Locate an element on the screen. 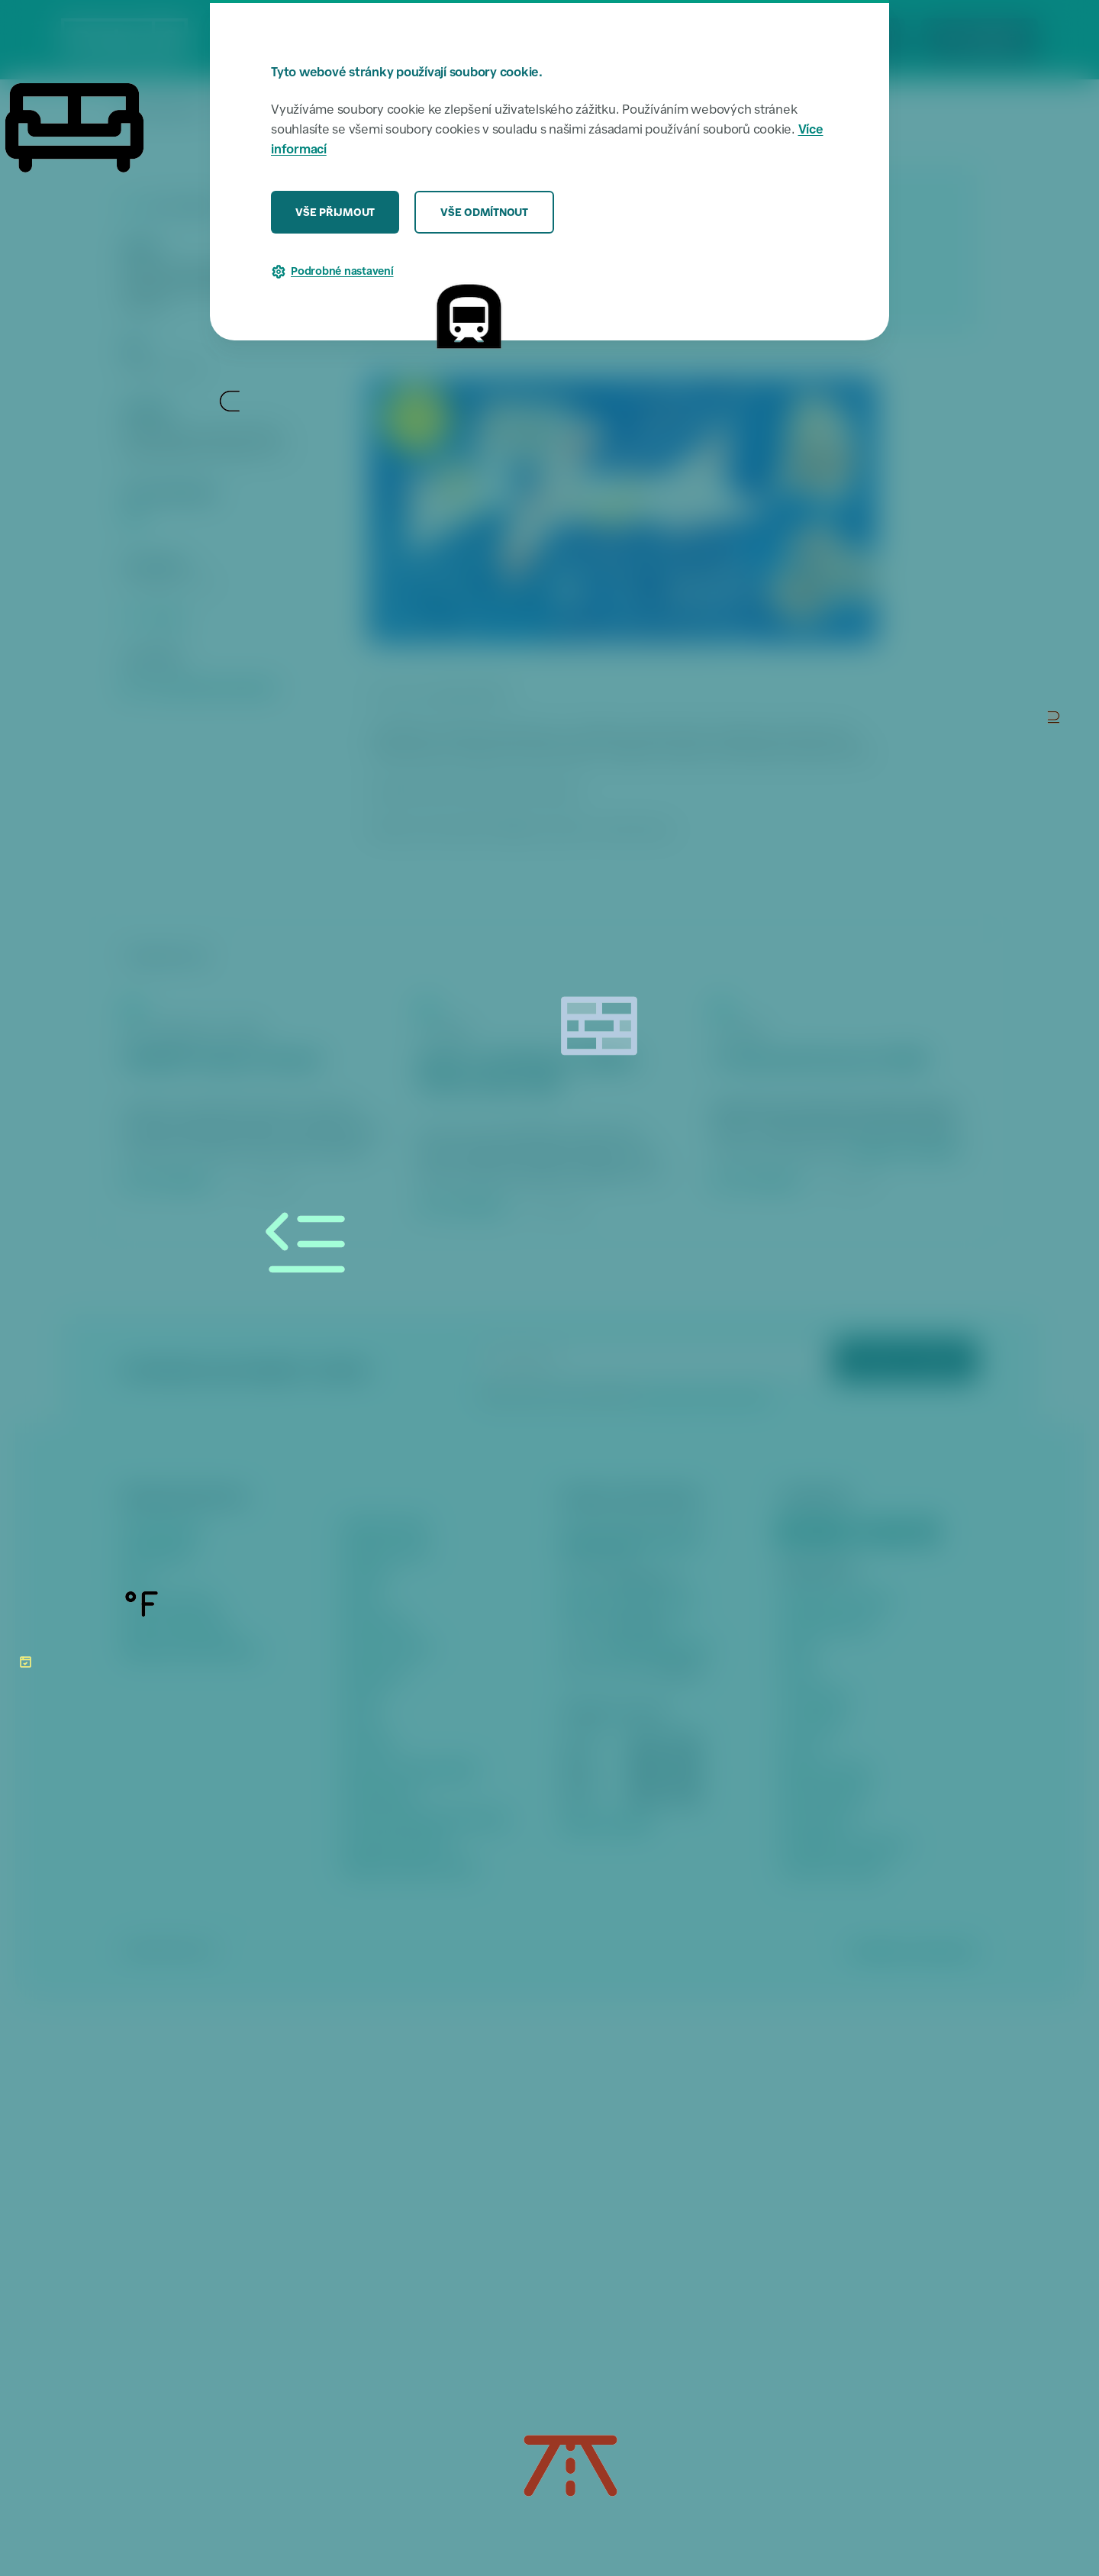 This screenshot has height=2576, width=1099. indicates a proper subset relationship in mathematical notation is located at coordinates (230, 401).